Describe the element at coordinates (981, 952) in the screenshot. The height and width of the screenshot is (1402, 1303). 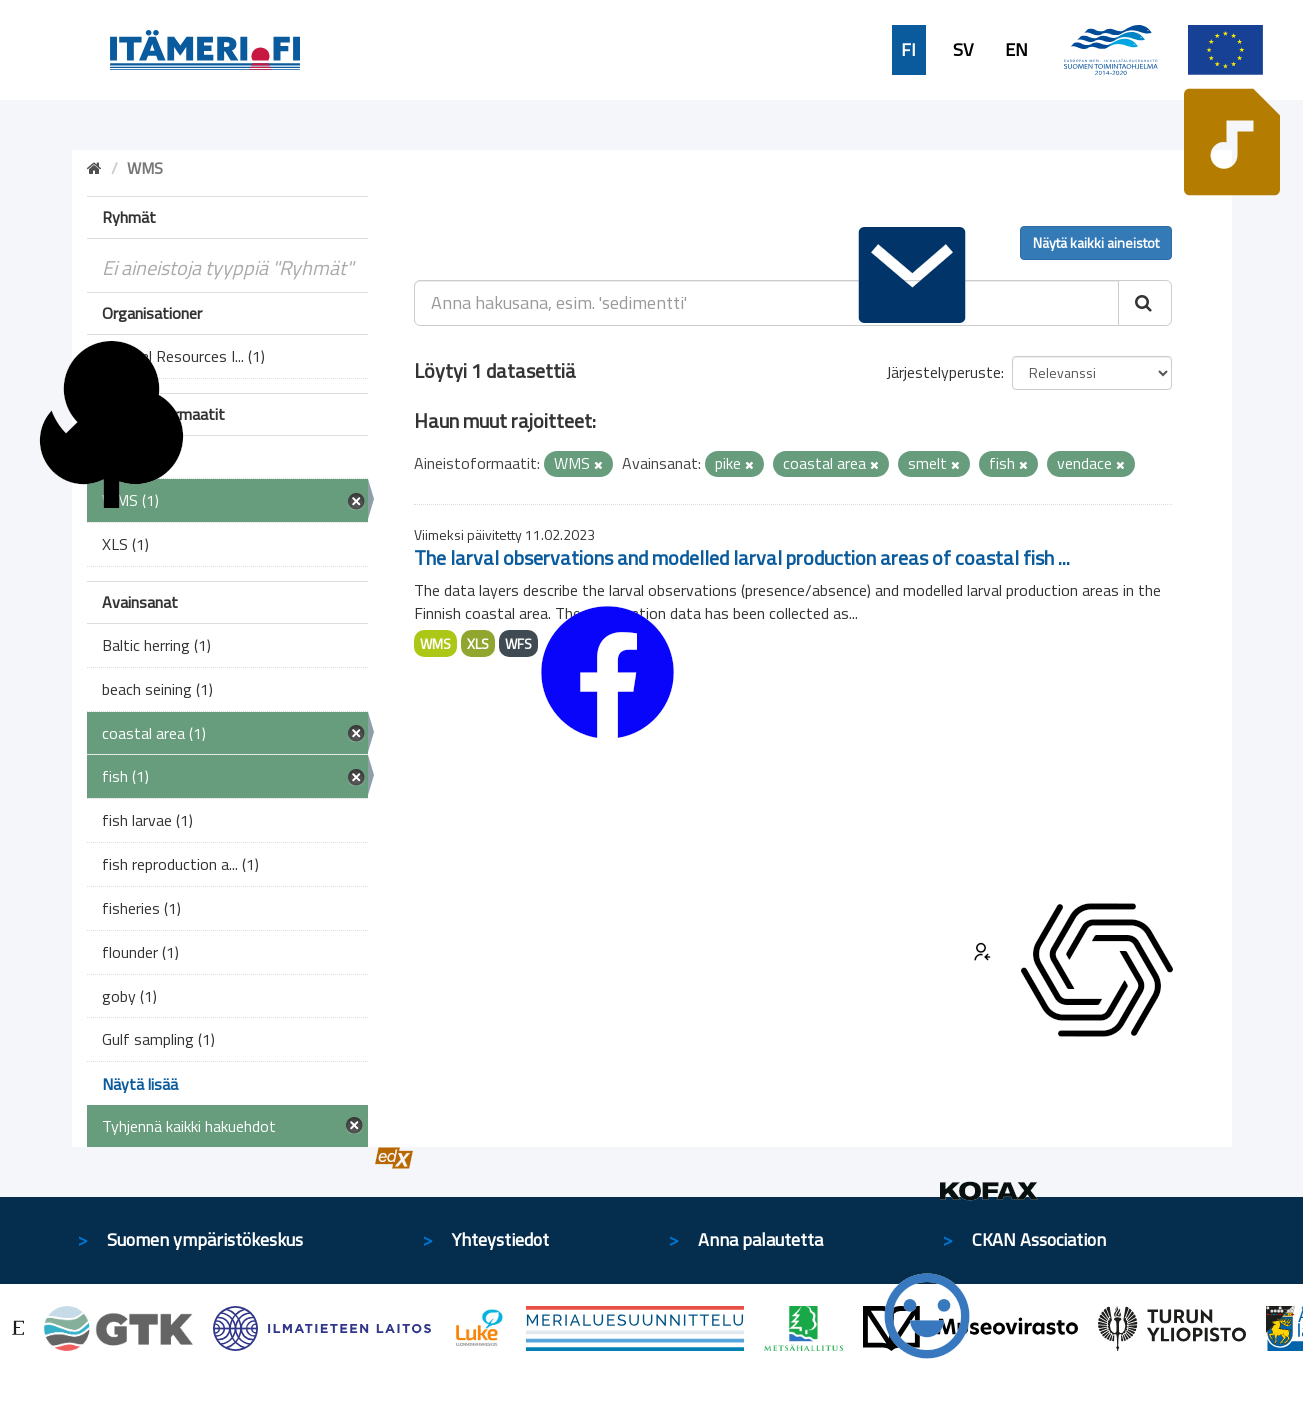
I see `incoming user request or invitation` at that location.